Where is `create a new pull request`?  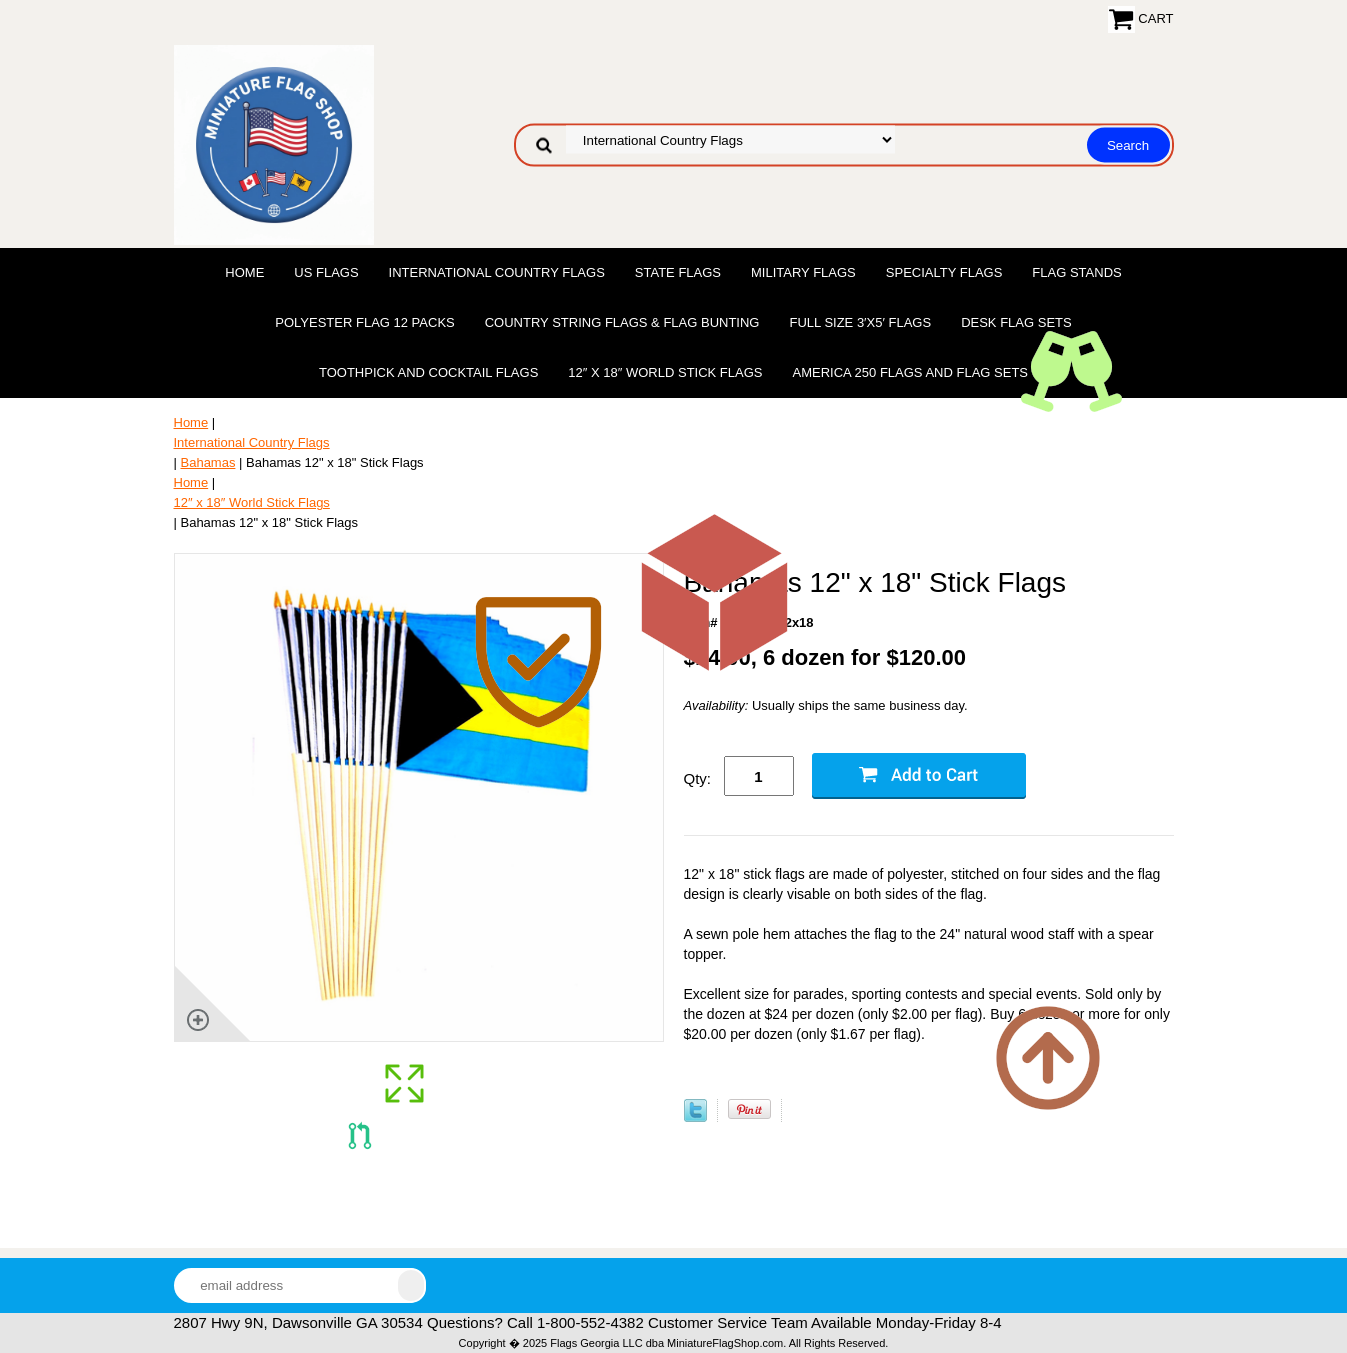 create a new pull request is located at coordinates (360, 1136).